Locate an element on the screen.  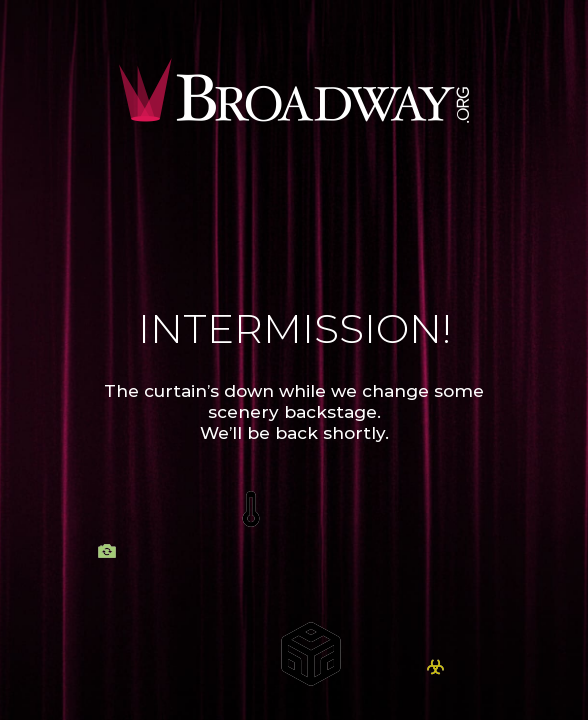
indicates hazardous or dangerous content is located at coordinates (435, 667).